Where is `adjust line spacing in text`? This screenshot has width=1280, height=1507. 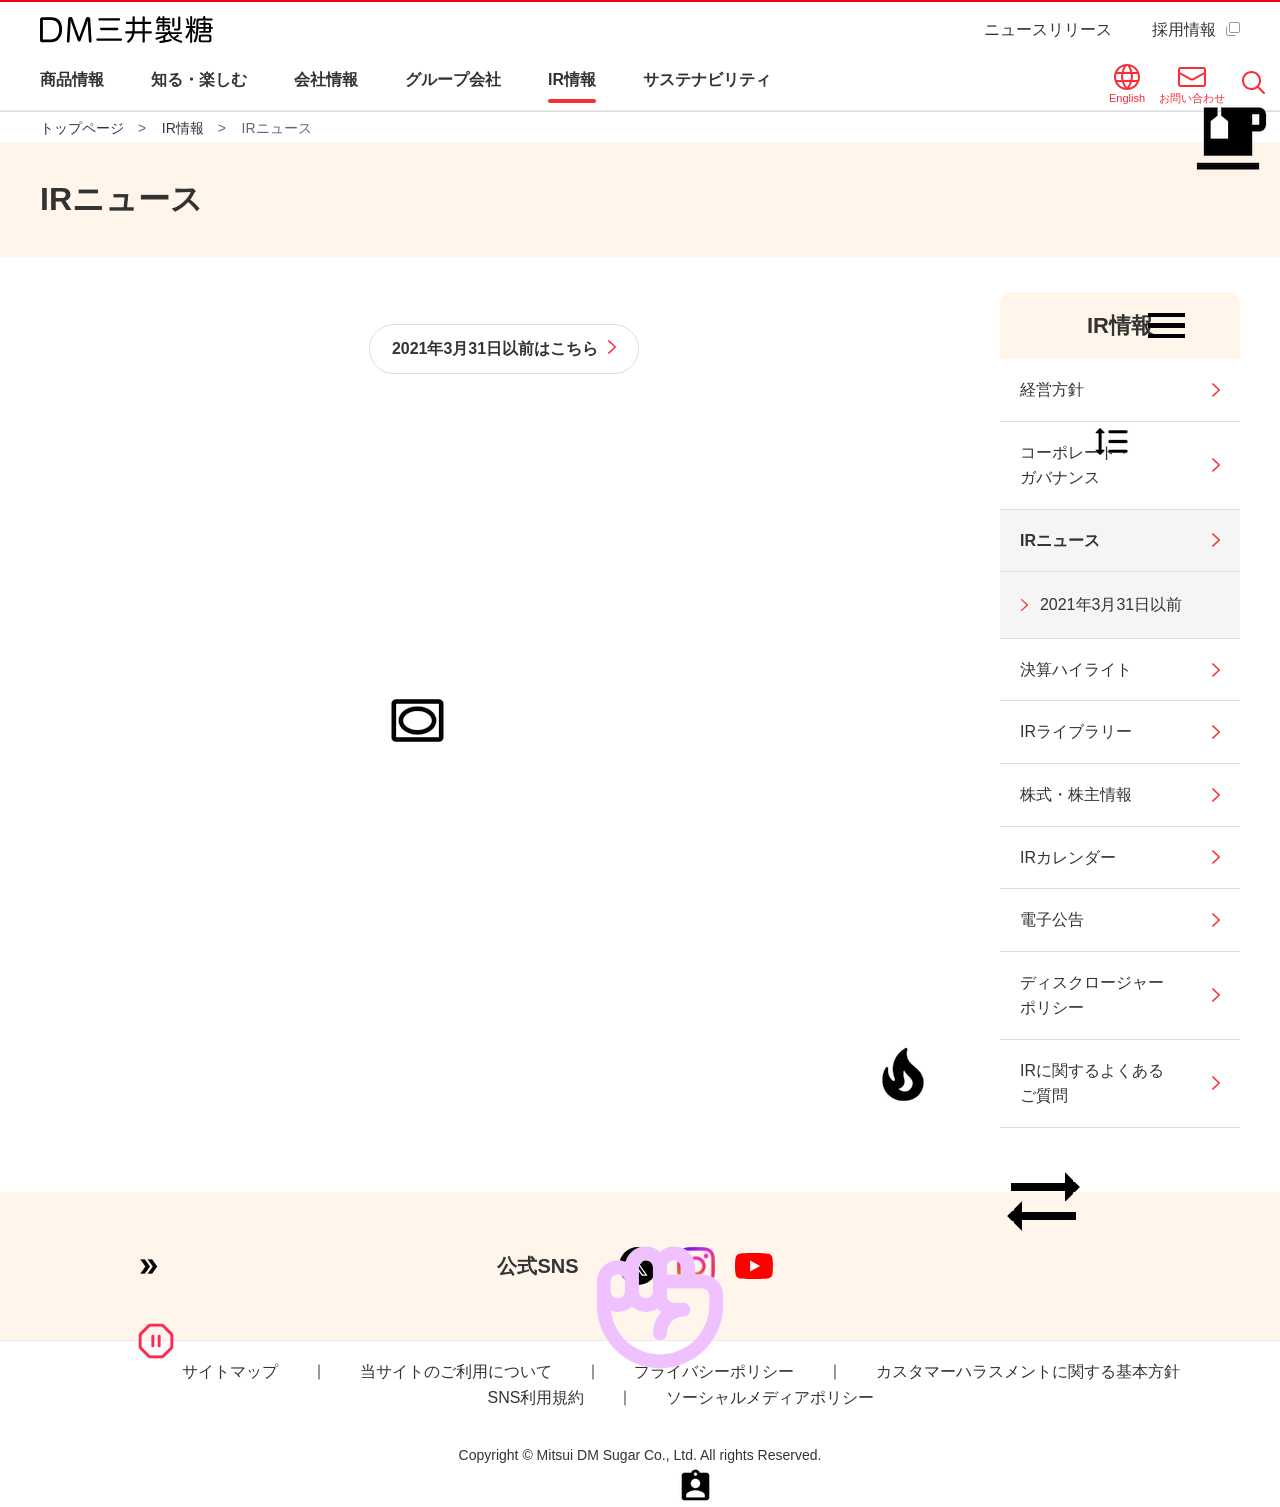
adjust line spacing in text is located at coordinates (1111, 441).